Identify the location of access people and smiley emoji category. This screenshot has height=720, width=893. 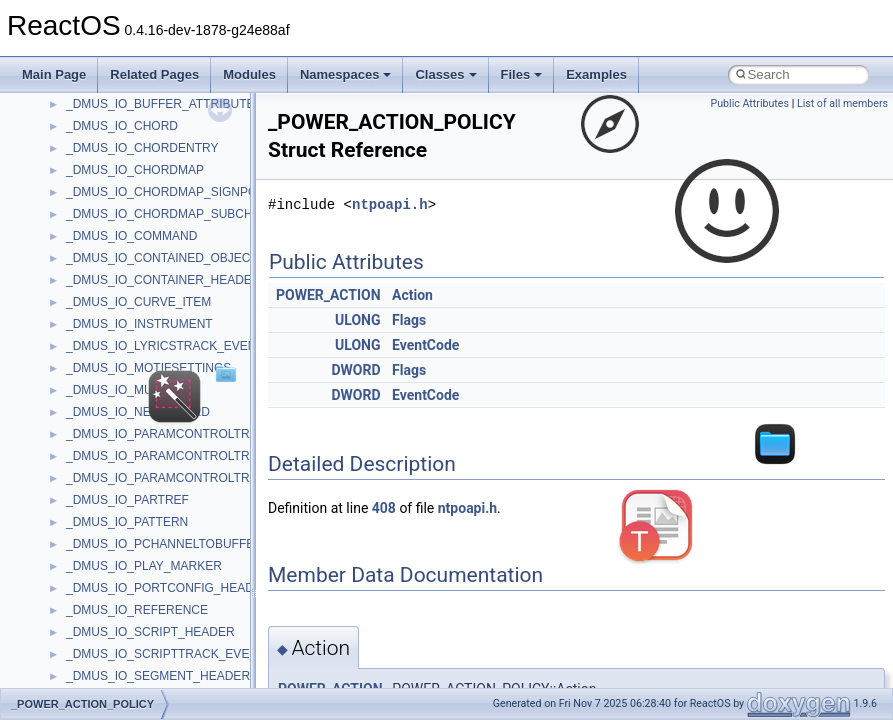
(727, 211).